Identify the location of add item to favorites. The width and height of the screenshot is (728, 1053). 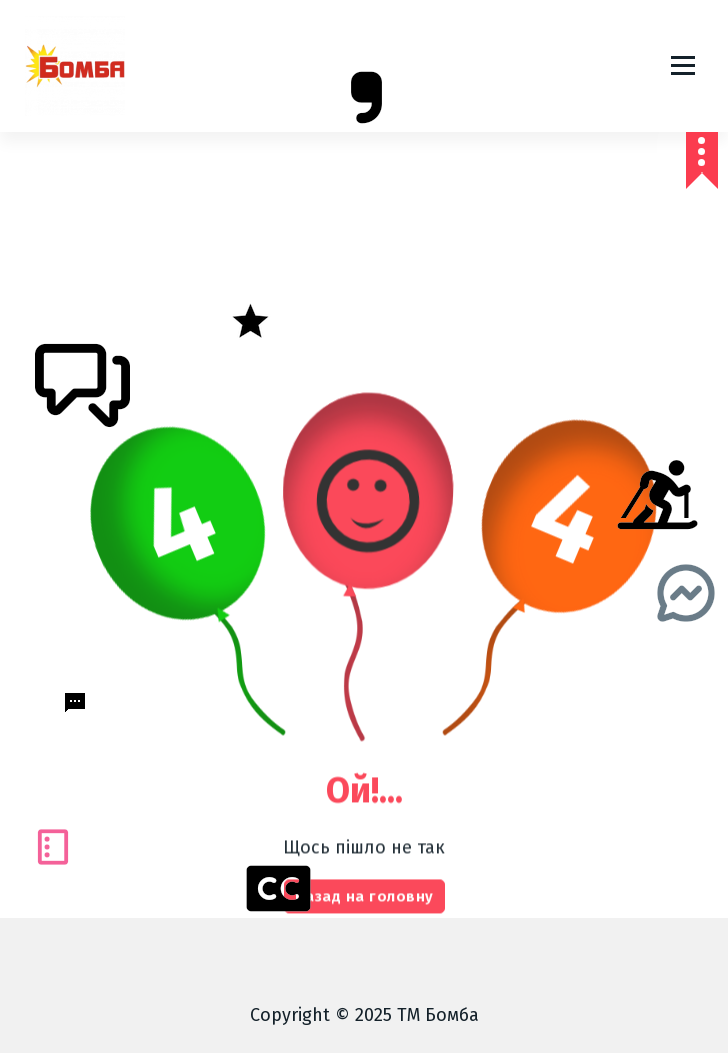
(250, 321).